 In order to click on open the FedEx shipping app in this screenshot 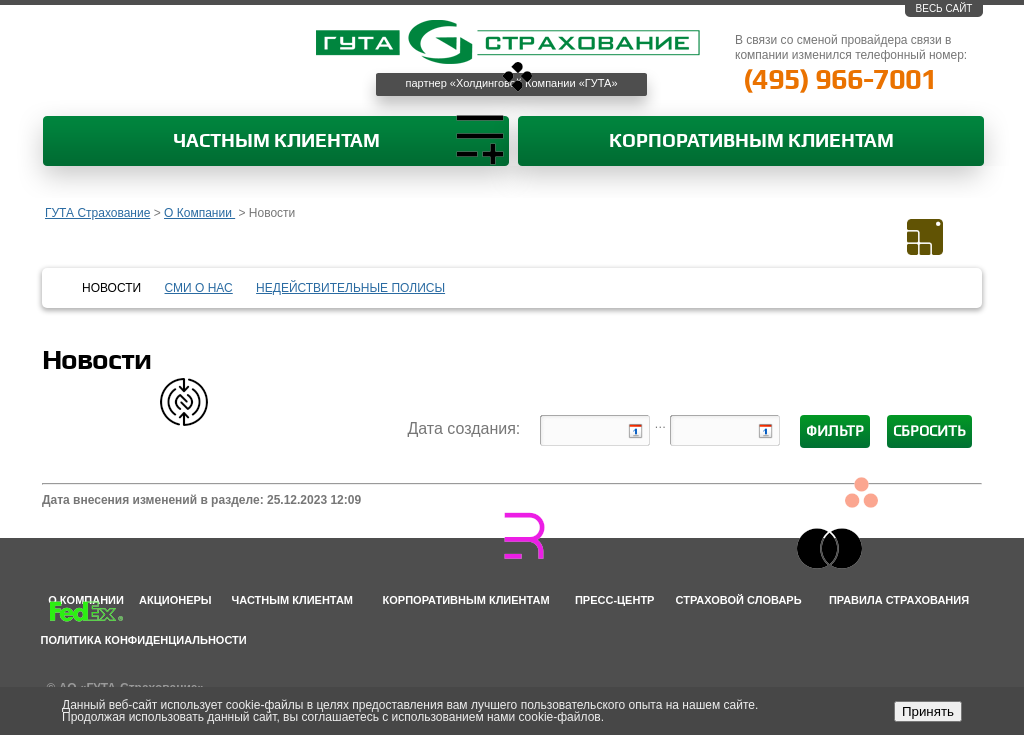, I will do `click(86, 611)`.